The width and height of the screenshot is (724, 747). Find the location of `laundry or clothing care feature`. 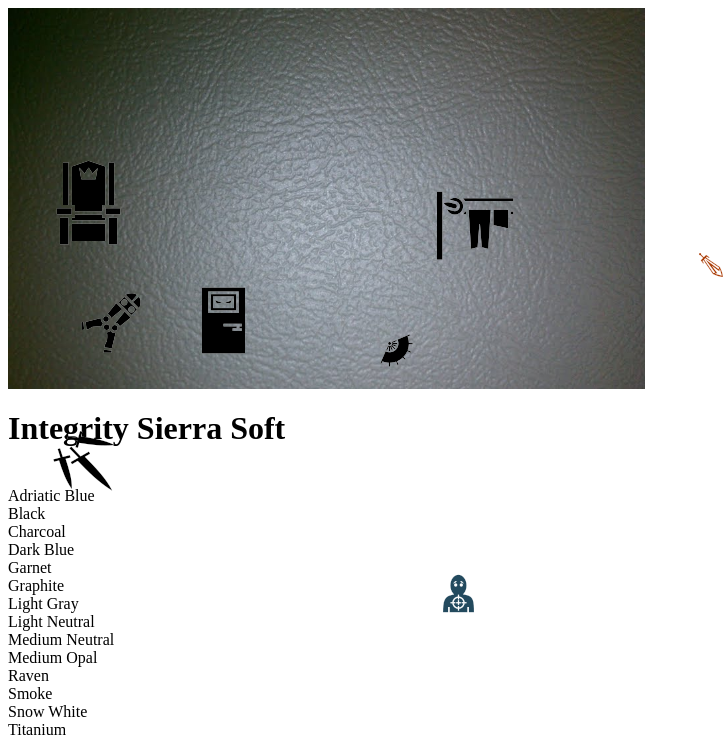

laundry or clothing care feature is located at coordinates (475, 222).